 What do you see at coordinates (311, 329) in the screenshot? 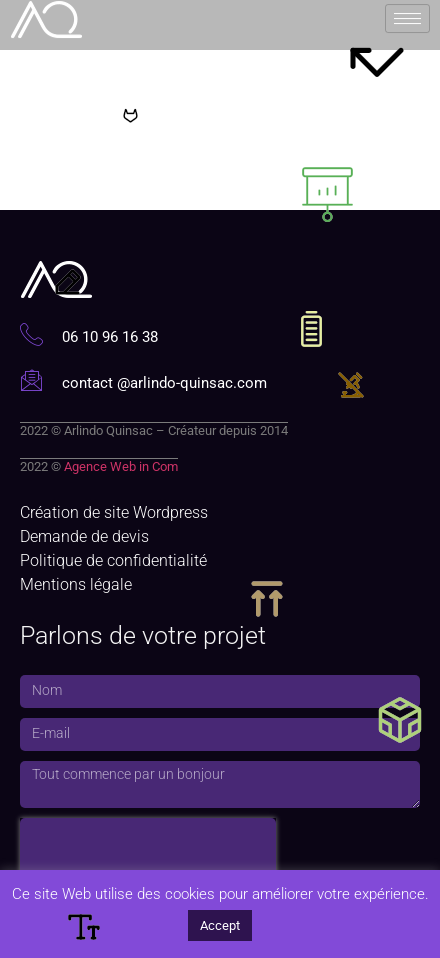
I see `battery fully charged` at bounding box center [311, 329].